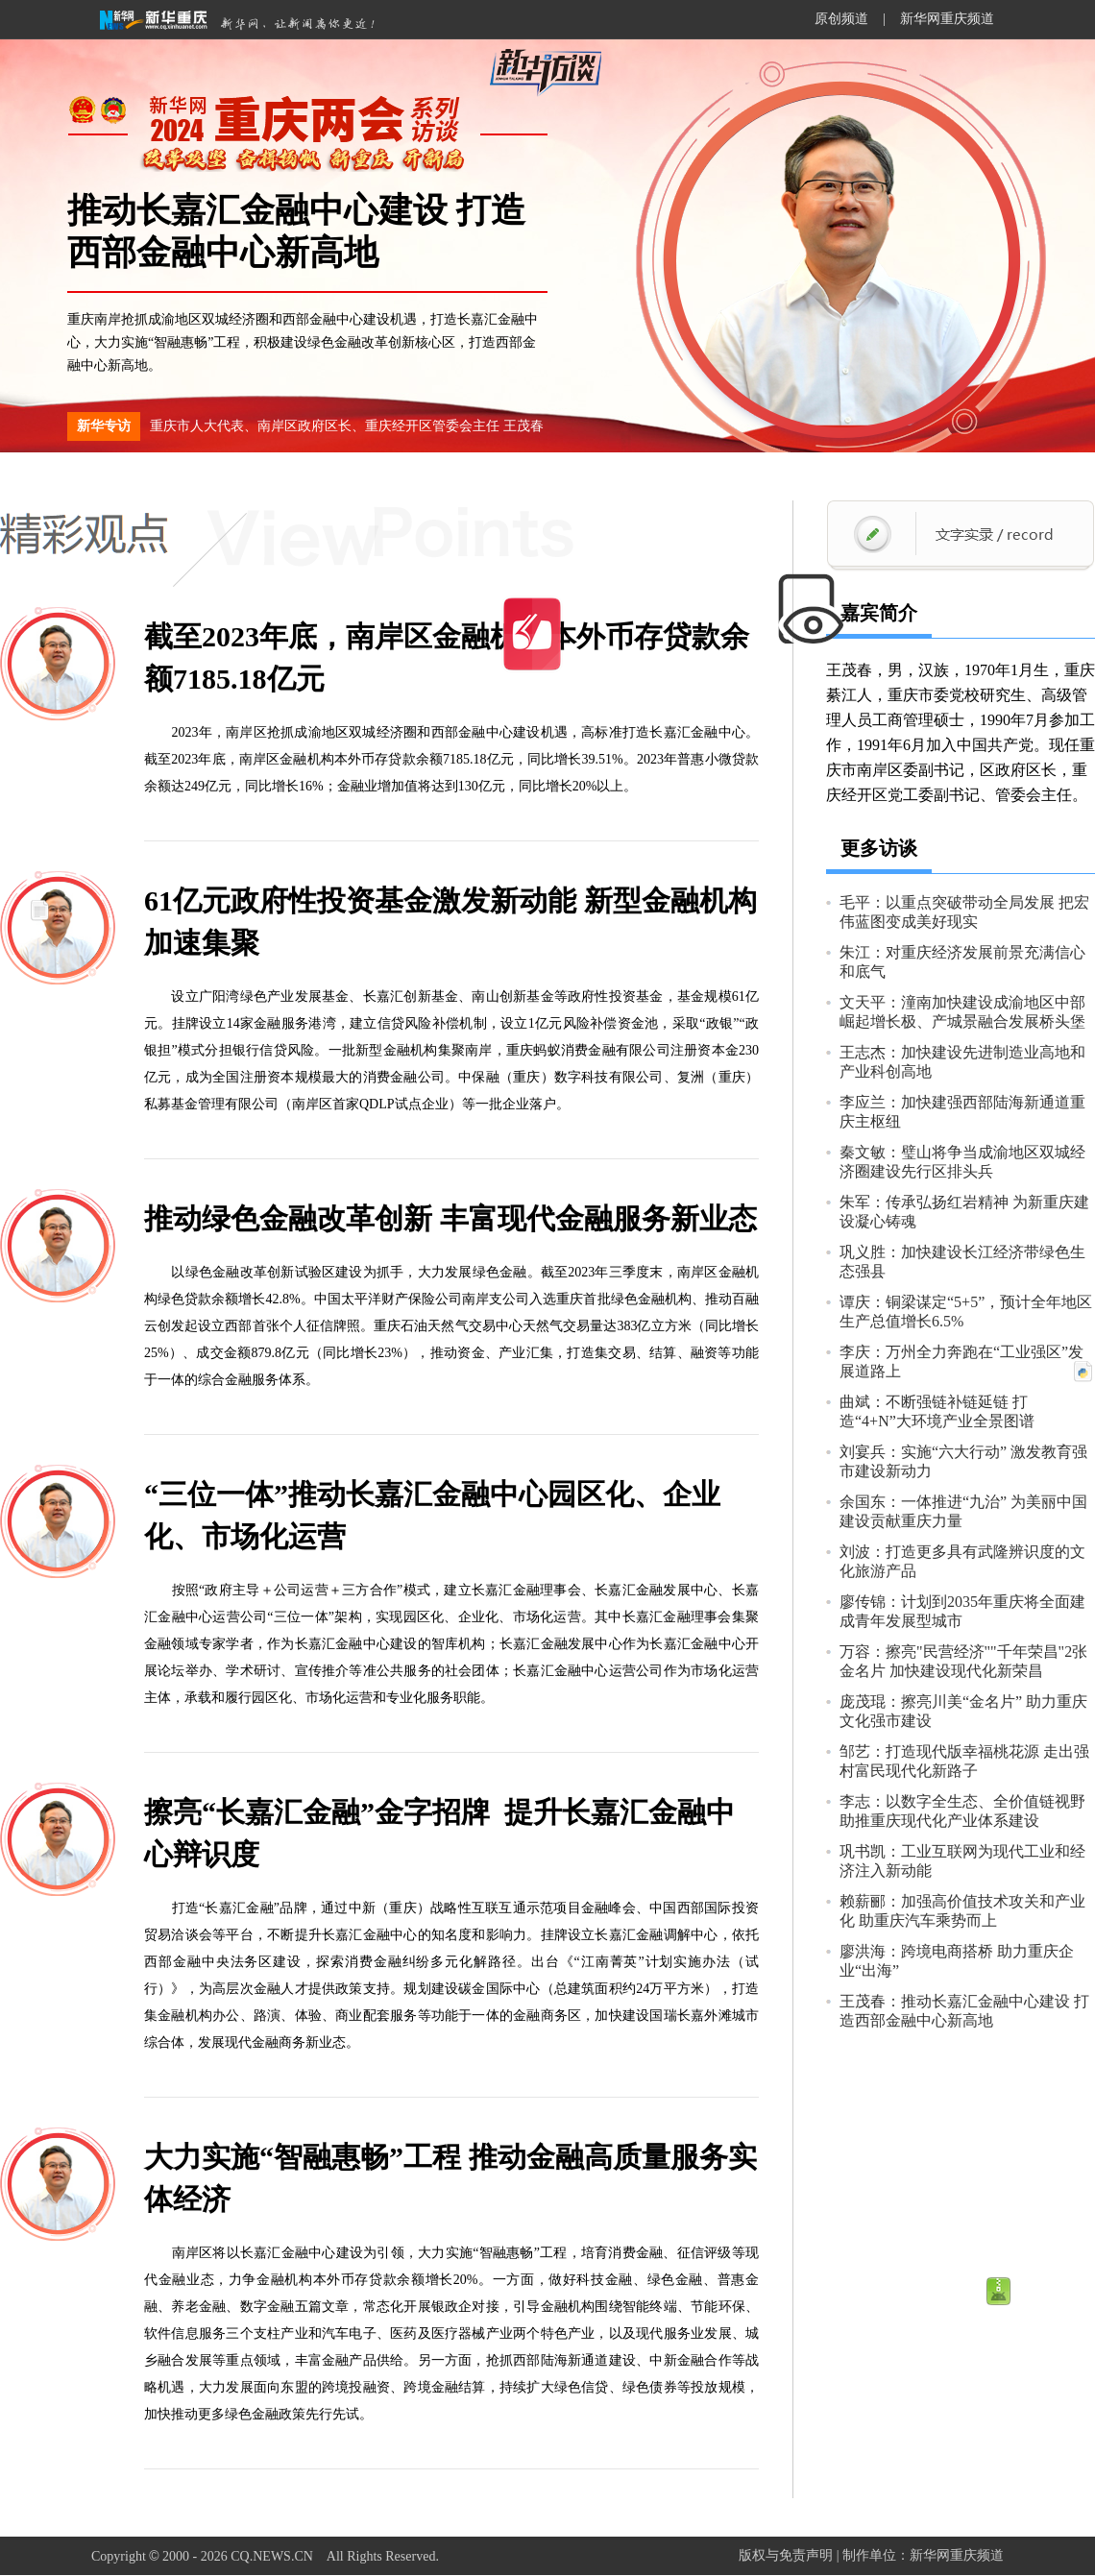  What do you see at coordinates (1083, 1371) in the screenshot?
I see `python 3 source code file` at bounding box center [1083, 1371].